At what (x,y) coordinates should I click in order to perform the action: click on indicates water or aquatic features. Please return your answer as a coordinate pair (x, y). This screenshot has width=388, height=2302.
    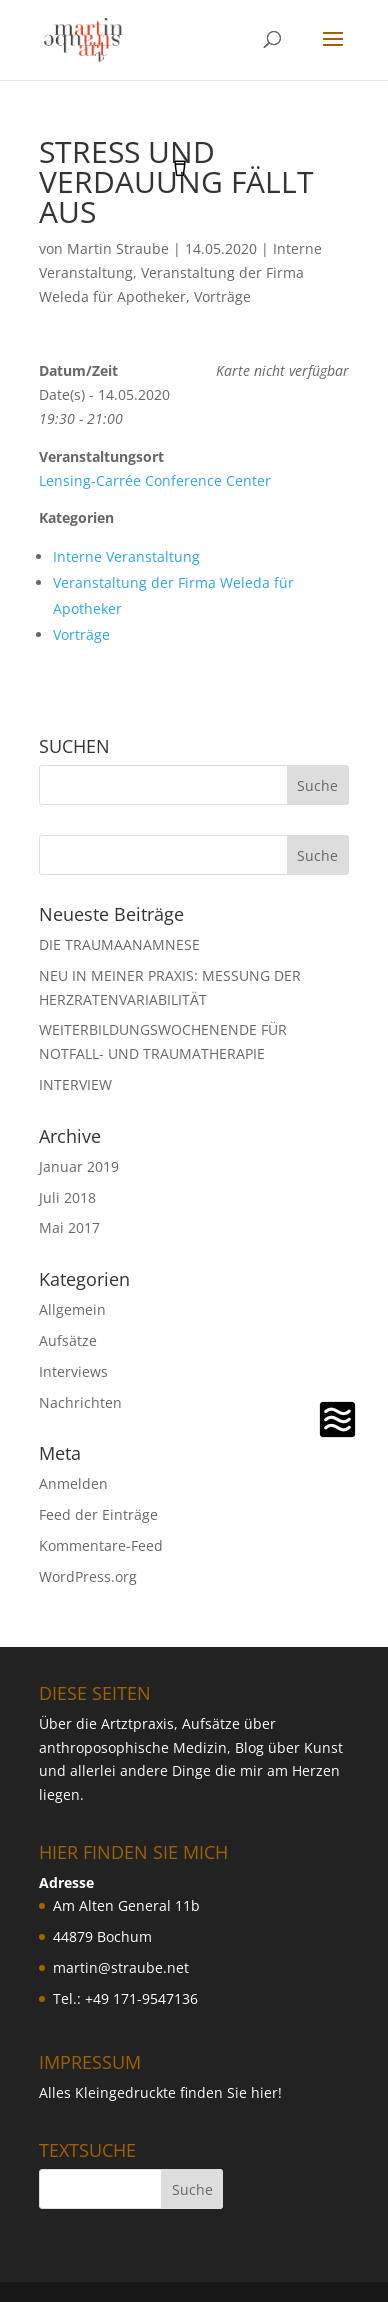
    Looking at the image, I should click on (337, 1419).